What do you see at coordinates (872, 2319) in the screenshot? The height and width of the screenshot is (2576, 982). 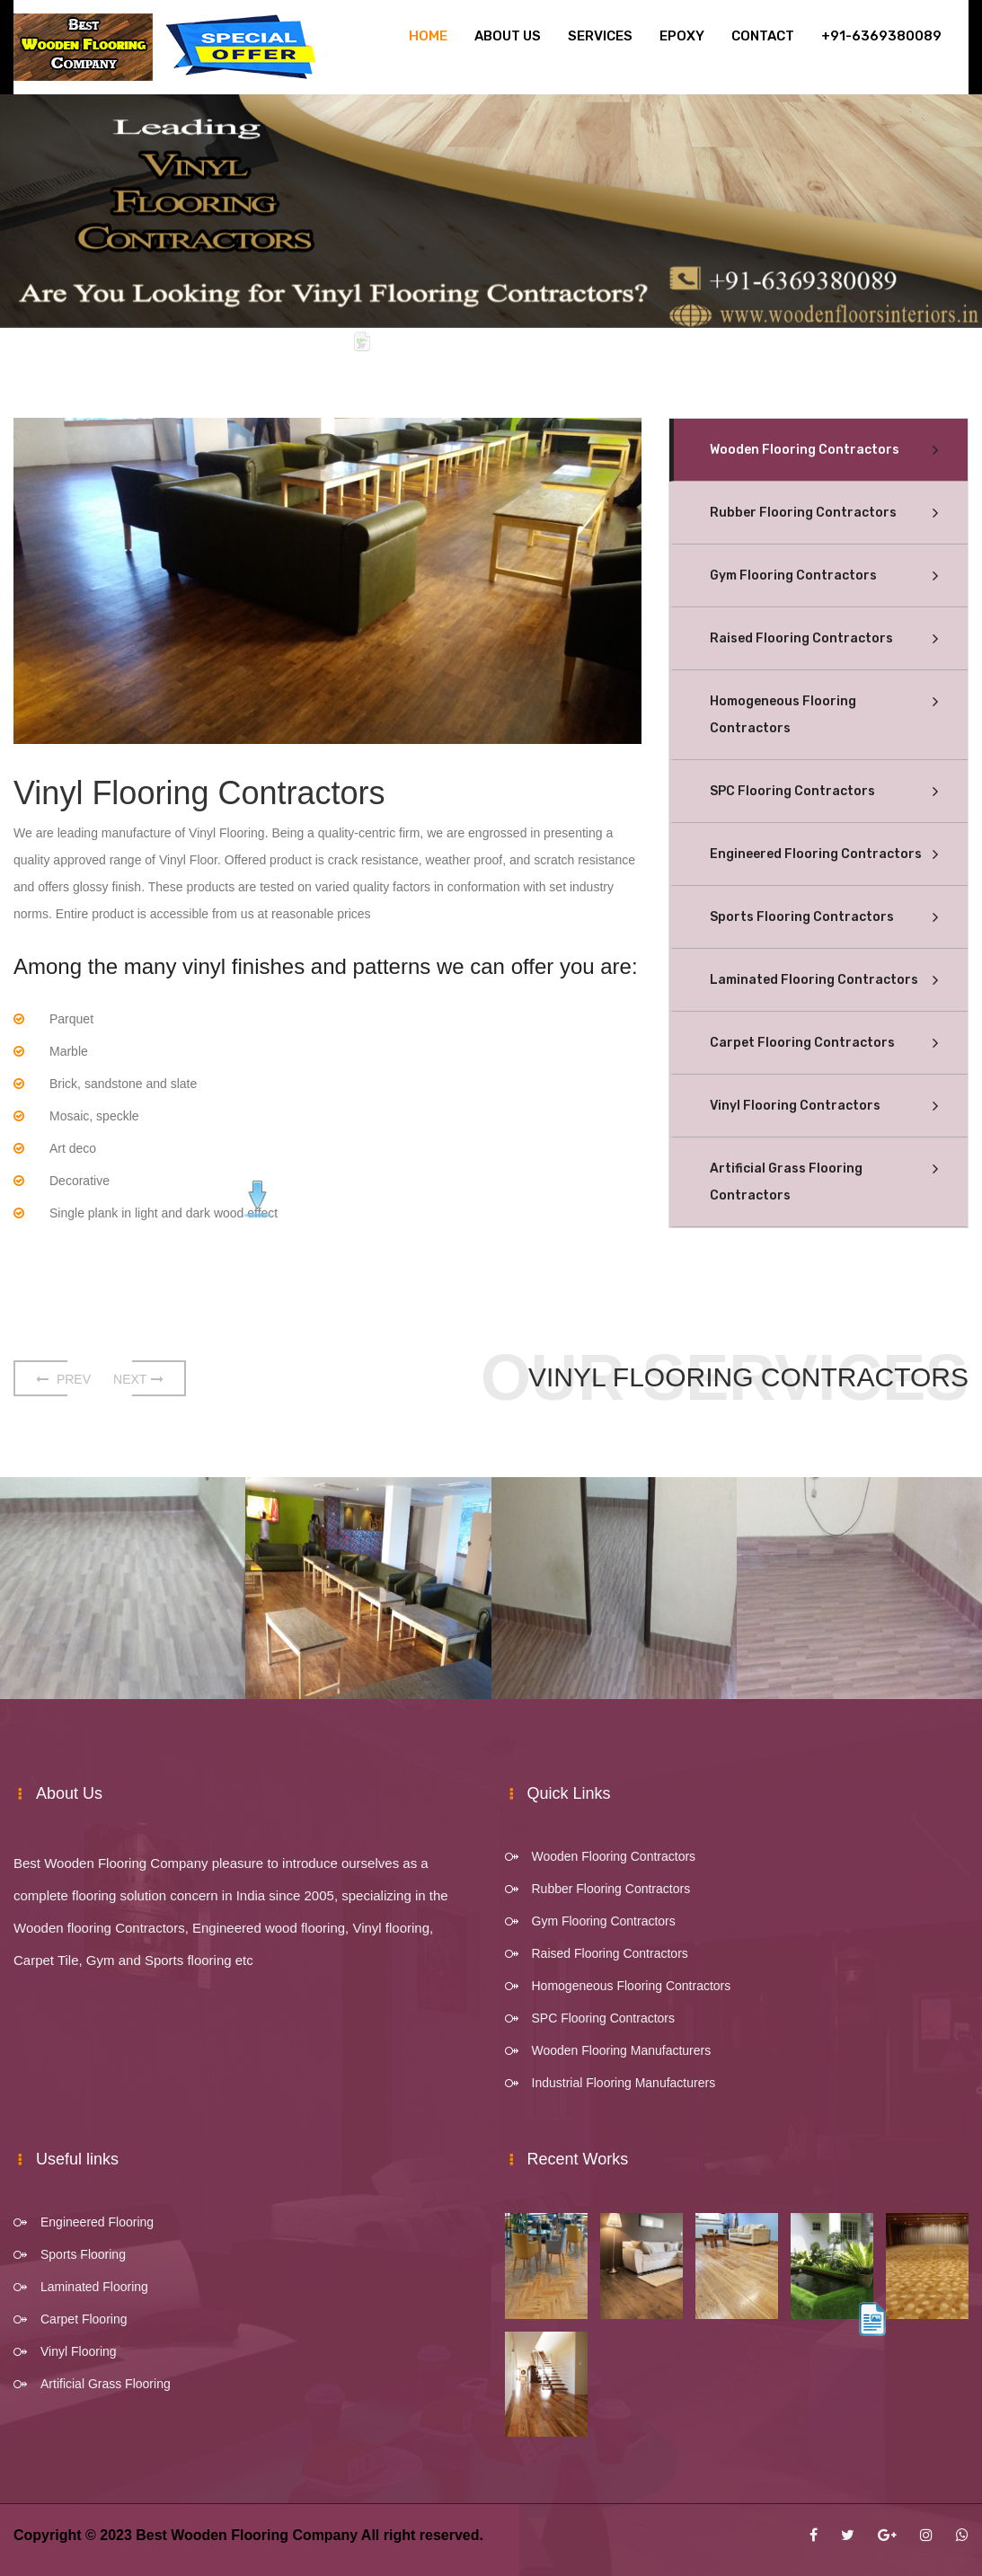 I see `open a libreoffice writer document` at bounding box center [872, 2319].